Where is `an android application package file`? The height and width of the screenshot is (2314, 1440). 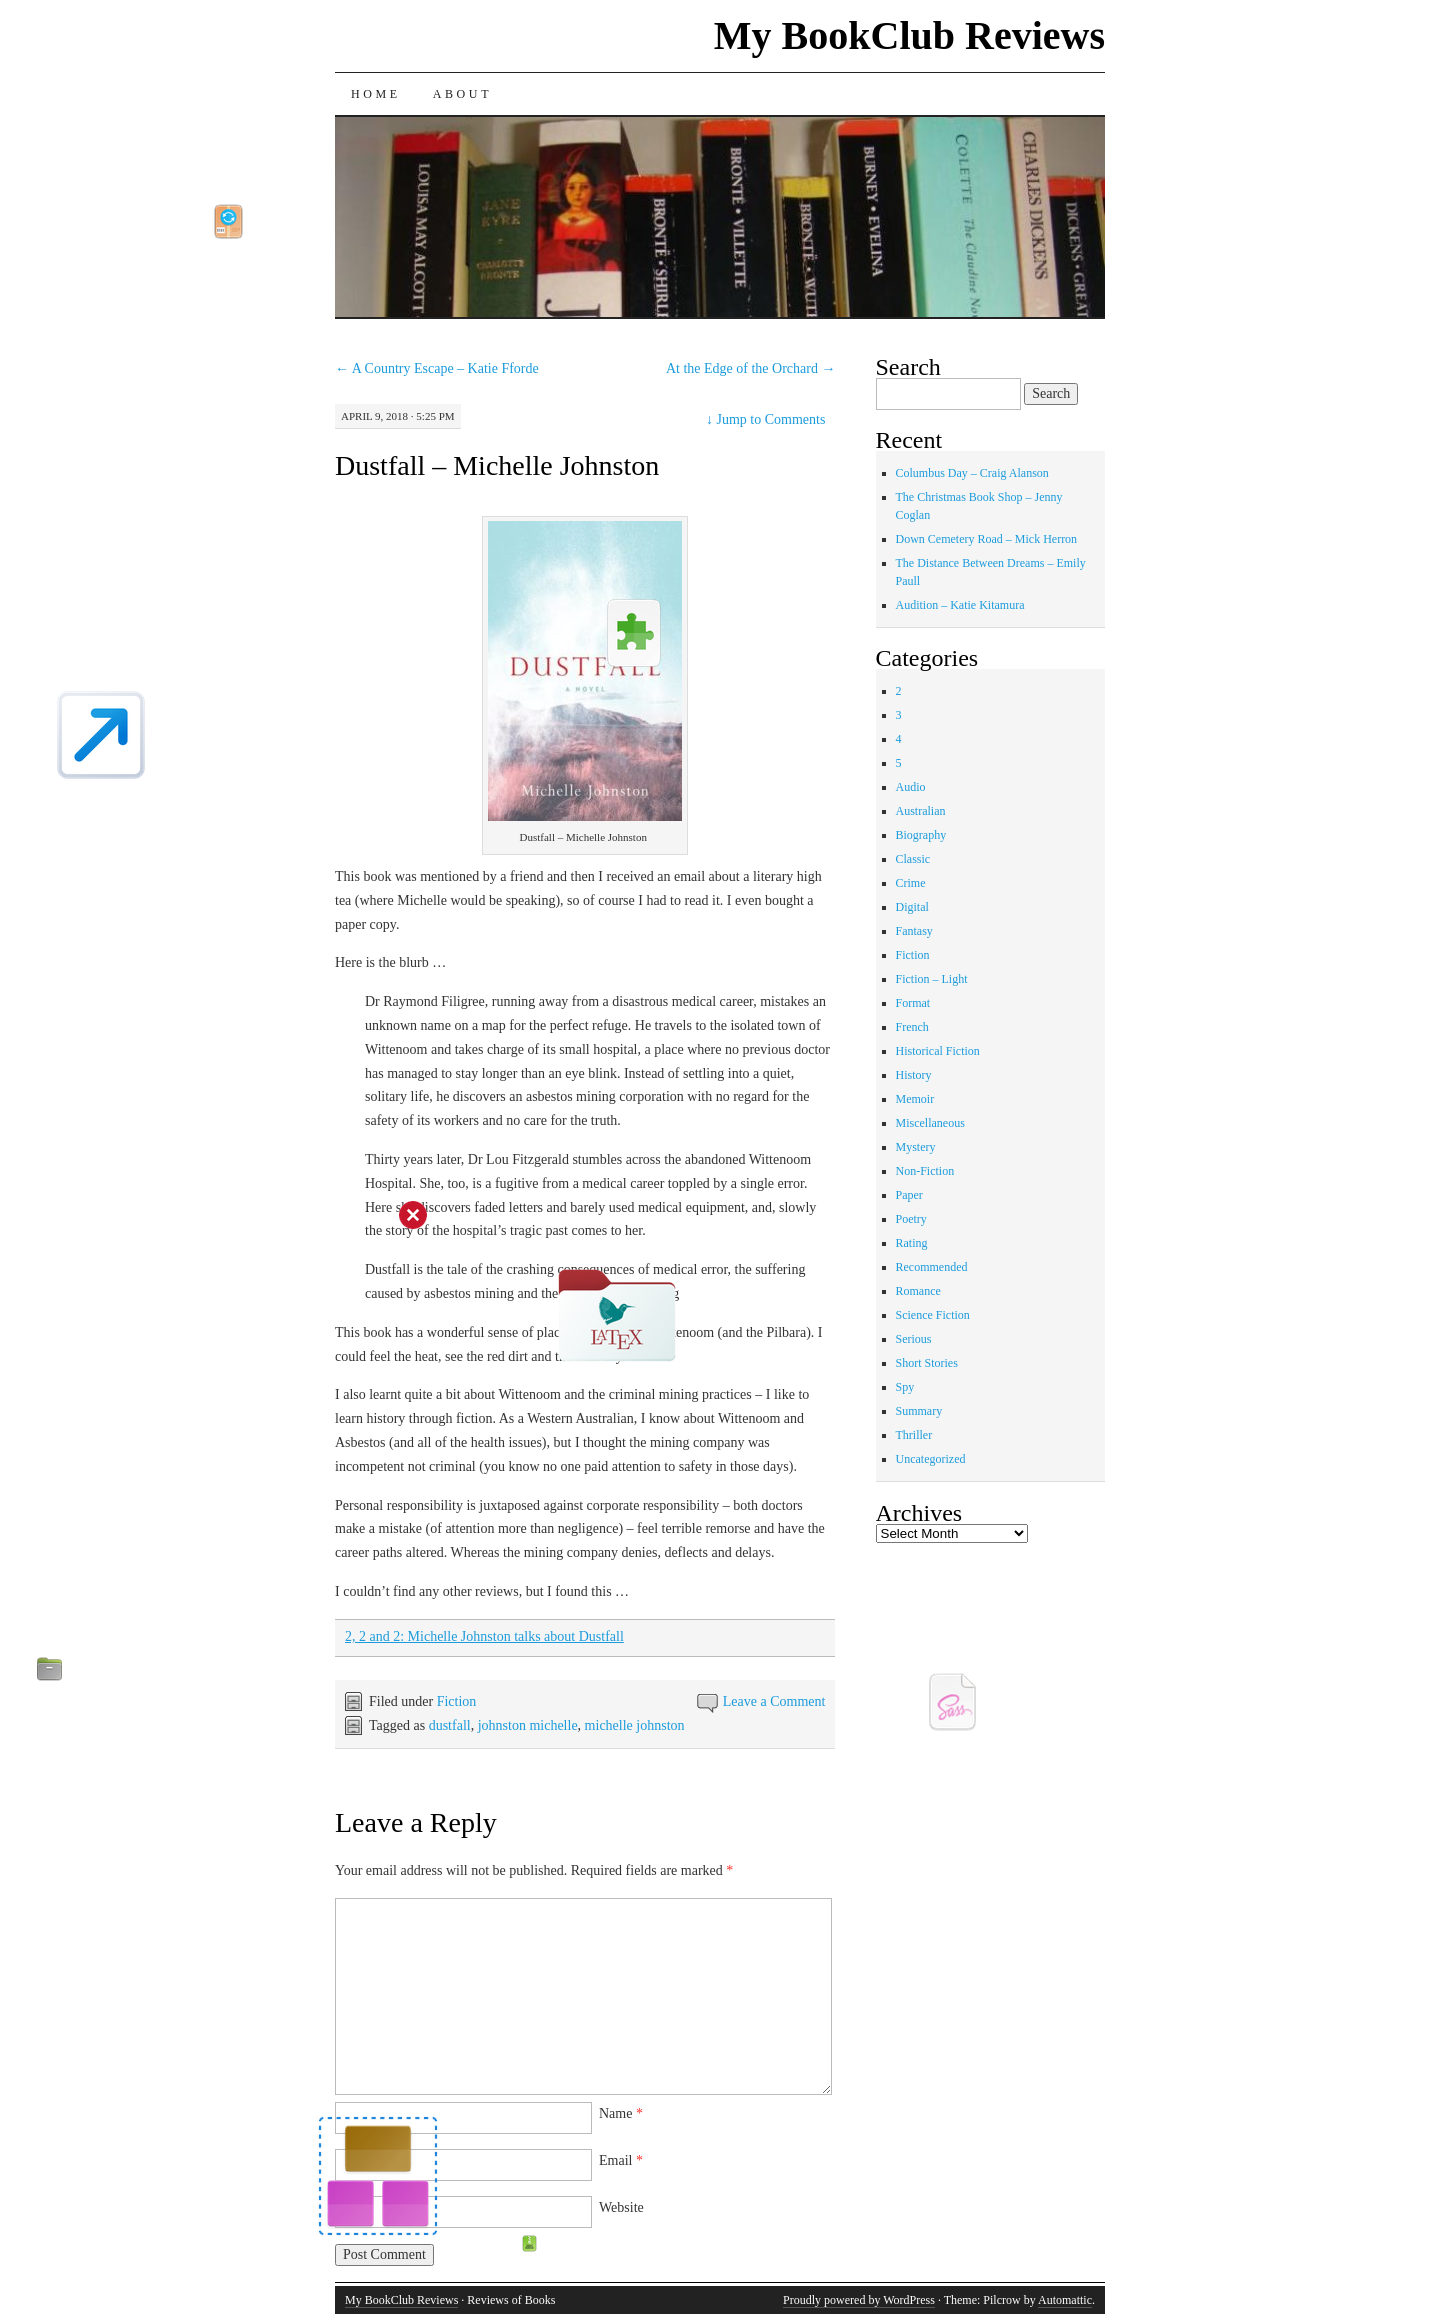 an android application package file is located at coordinates (529, 2243).